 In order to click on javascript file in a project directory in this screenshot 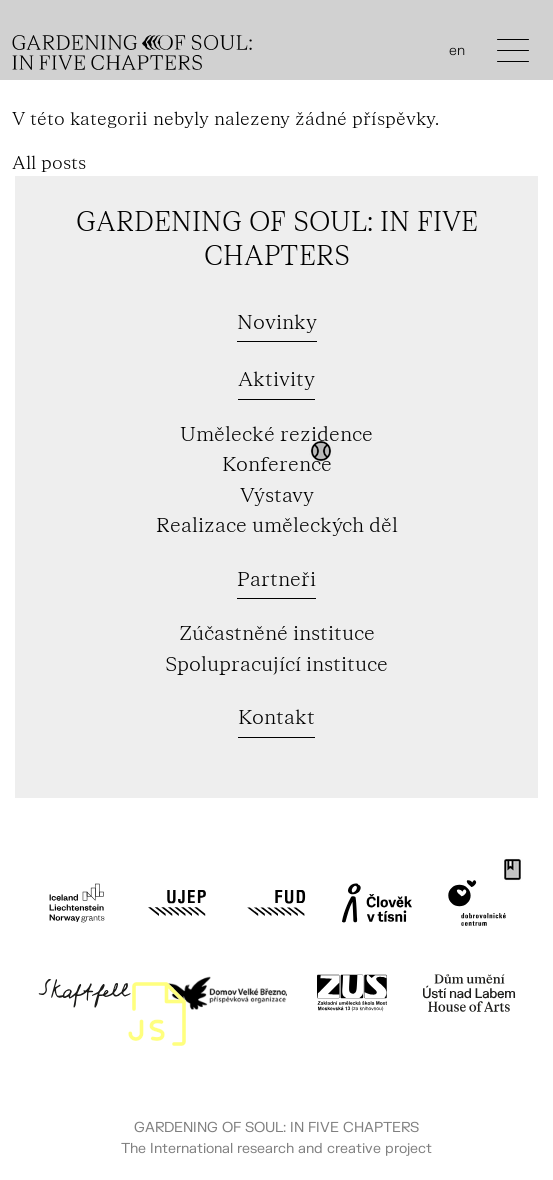, I will do `click(159, 1014)`.